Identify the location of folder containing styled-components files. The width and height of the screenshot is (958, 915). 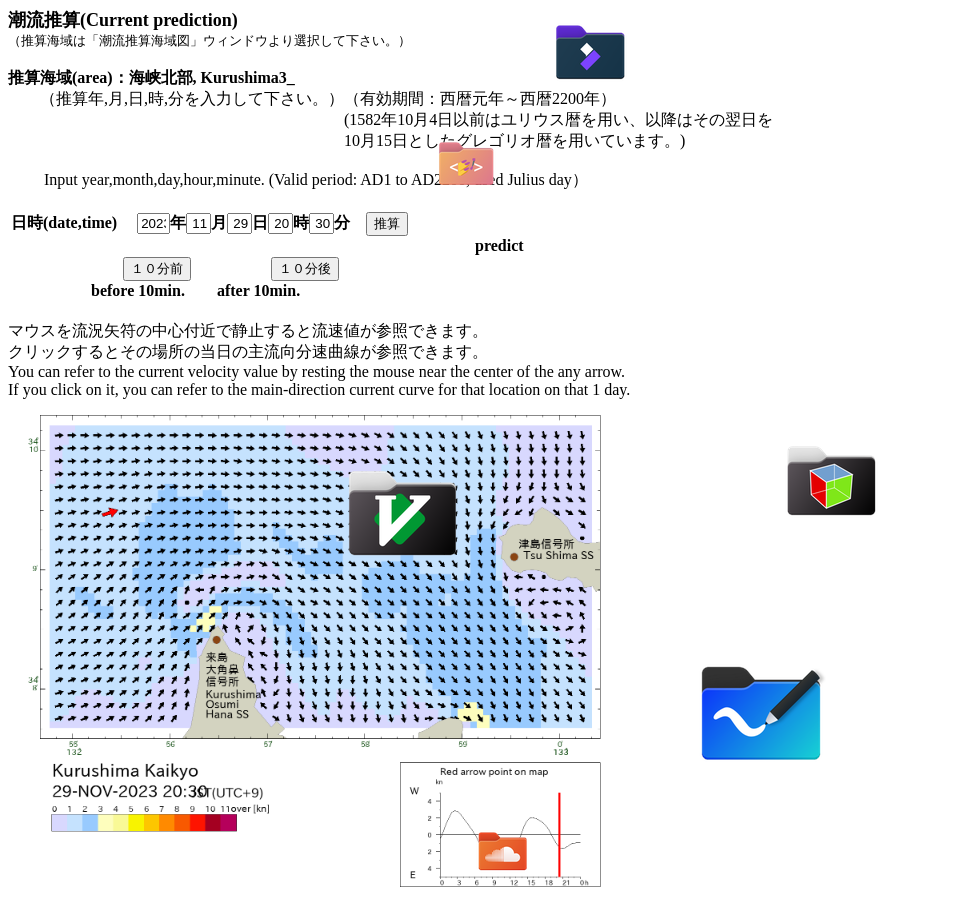
(466, 165).